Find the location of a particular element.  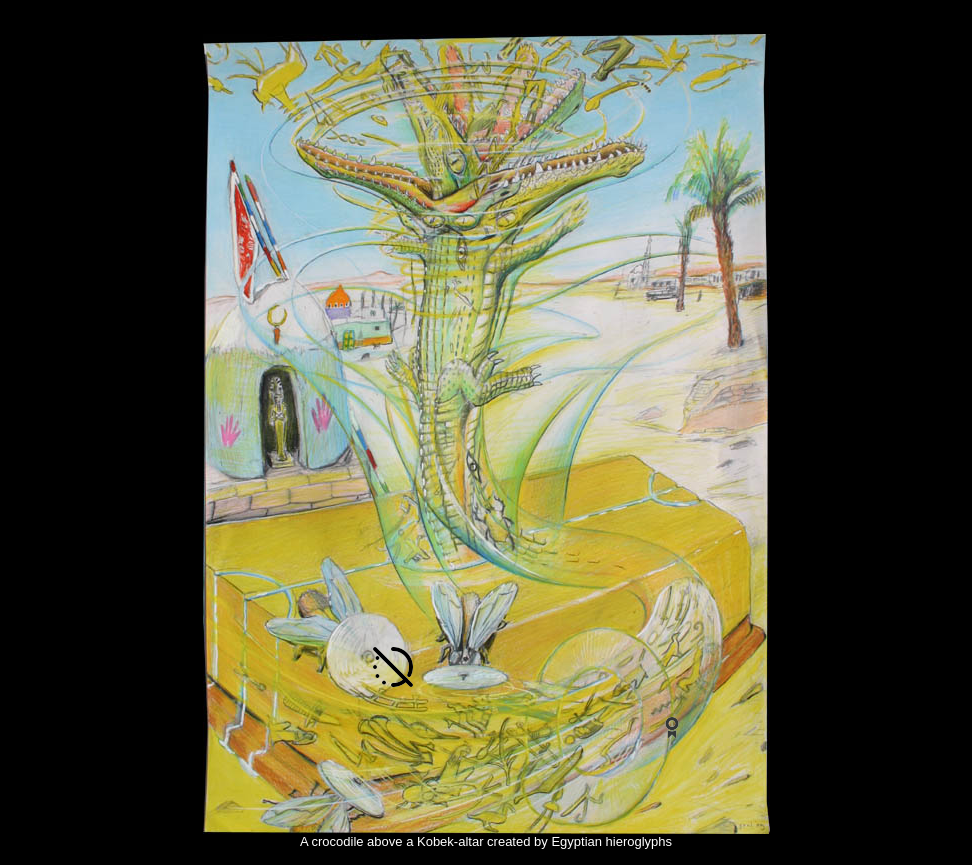

timer or duration tracking disabled is located at coordinates (393, 667).